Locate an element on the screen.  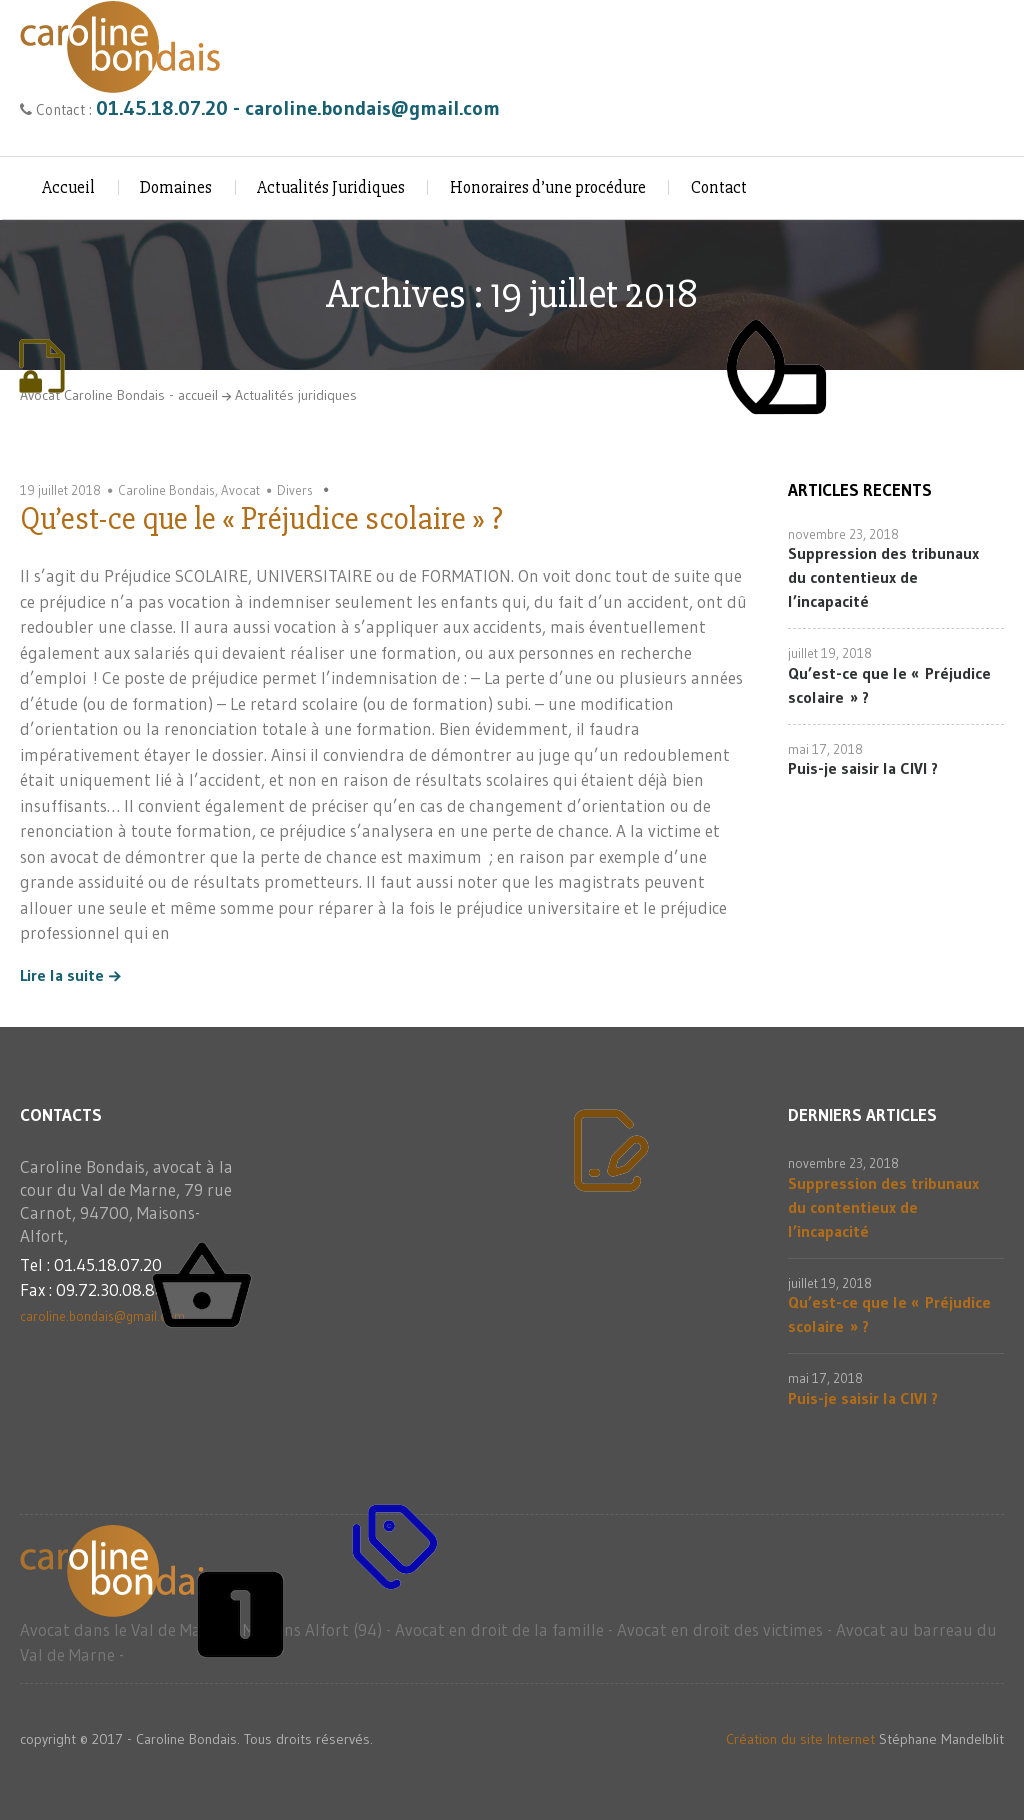
edit document is located at coordinates (607, 1150).